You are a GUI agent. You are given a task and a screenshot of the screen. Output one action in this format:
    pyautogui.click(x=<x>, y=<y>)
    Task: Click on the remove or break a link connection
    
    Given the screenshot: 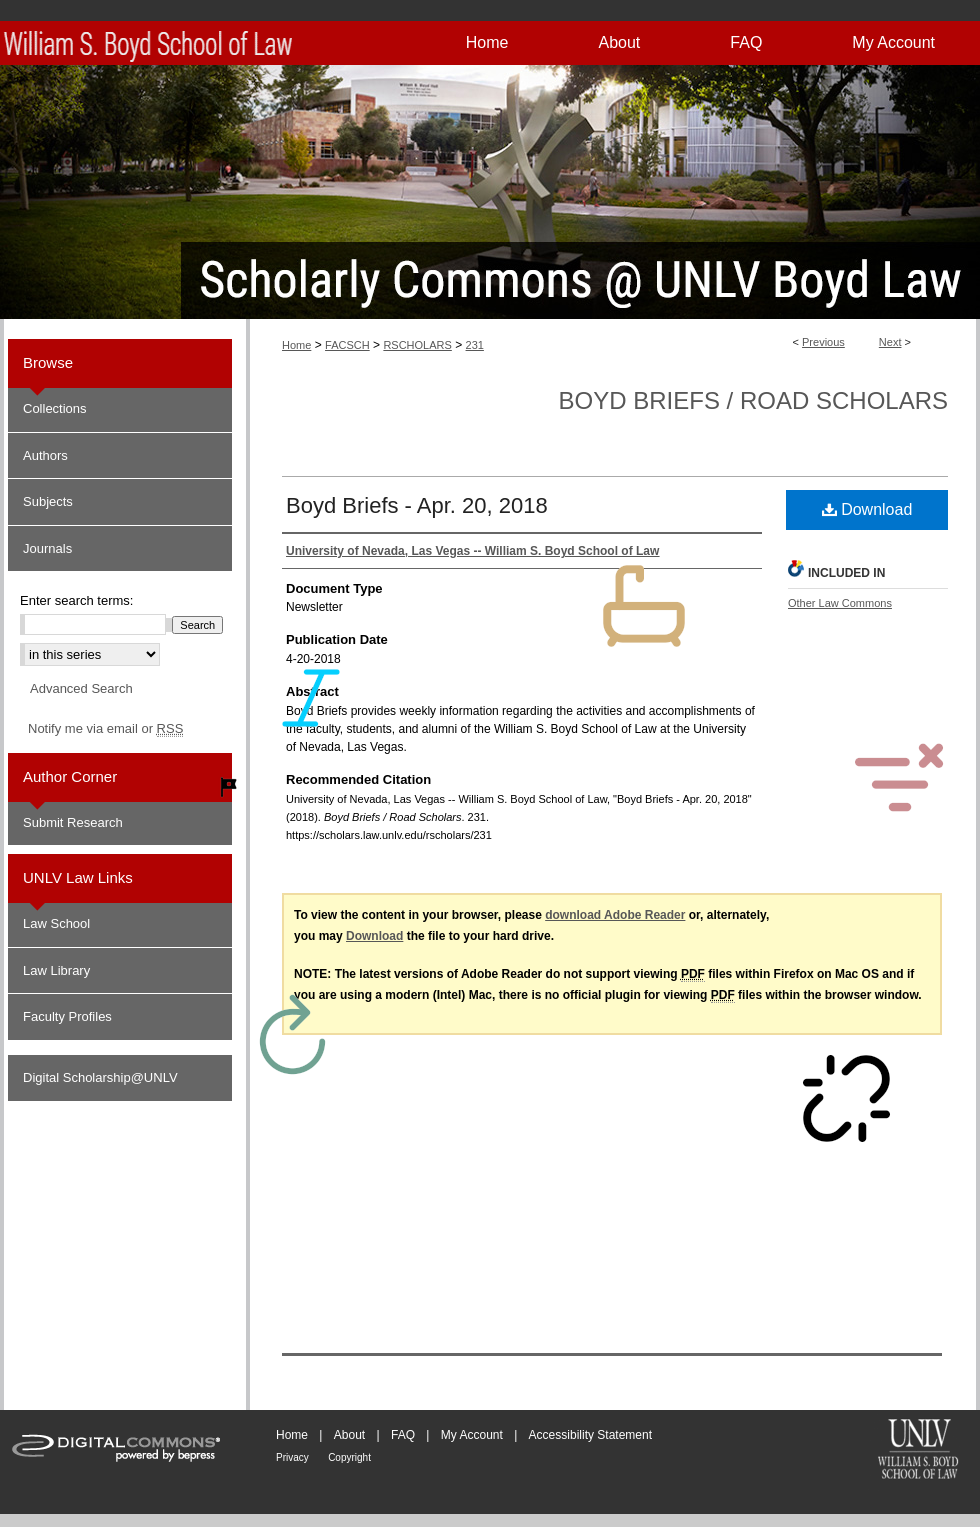 What is the action you would take?
    pyautogui.click(x=846, y=1098)
    